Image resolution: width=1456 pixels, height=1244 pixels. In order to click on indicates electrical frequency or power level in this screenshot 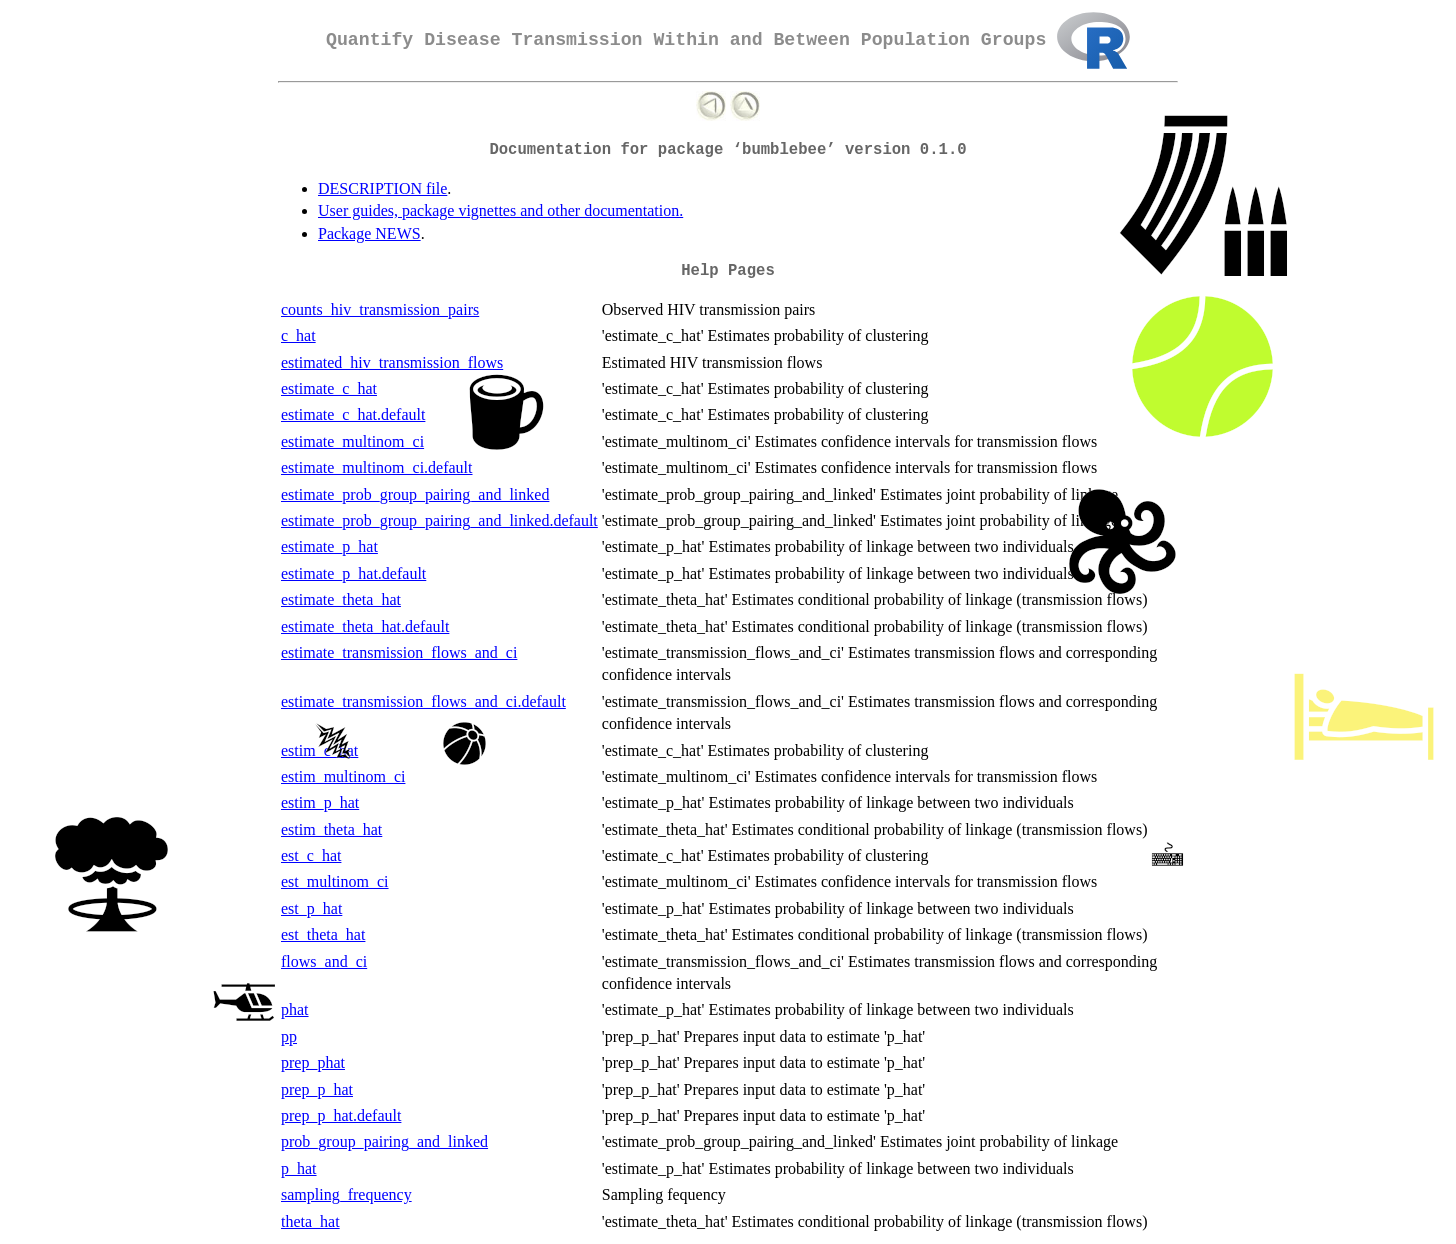, I will do `click(333, 741)`.